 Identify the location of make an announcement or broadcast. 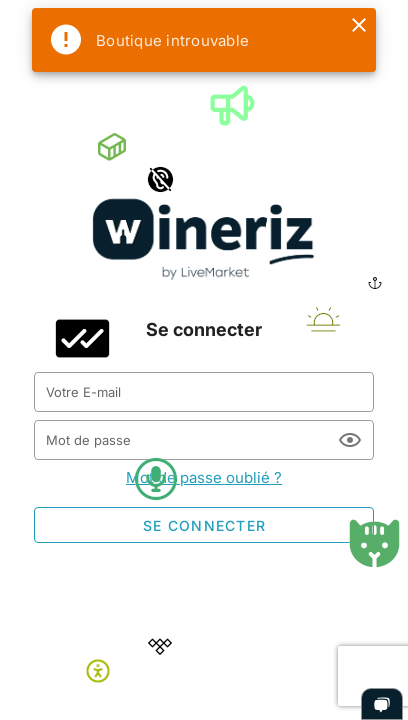
(232, 105).